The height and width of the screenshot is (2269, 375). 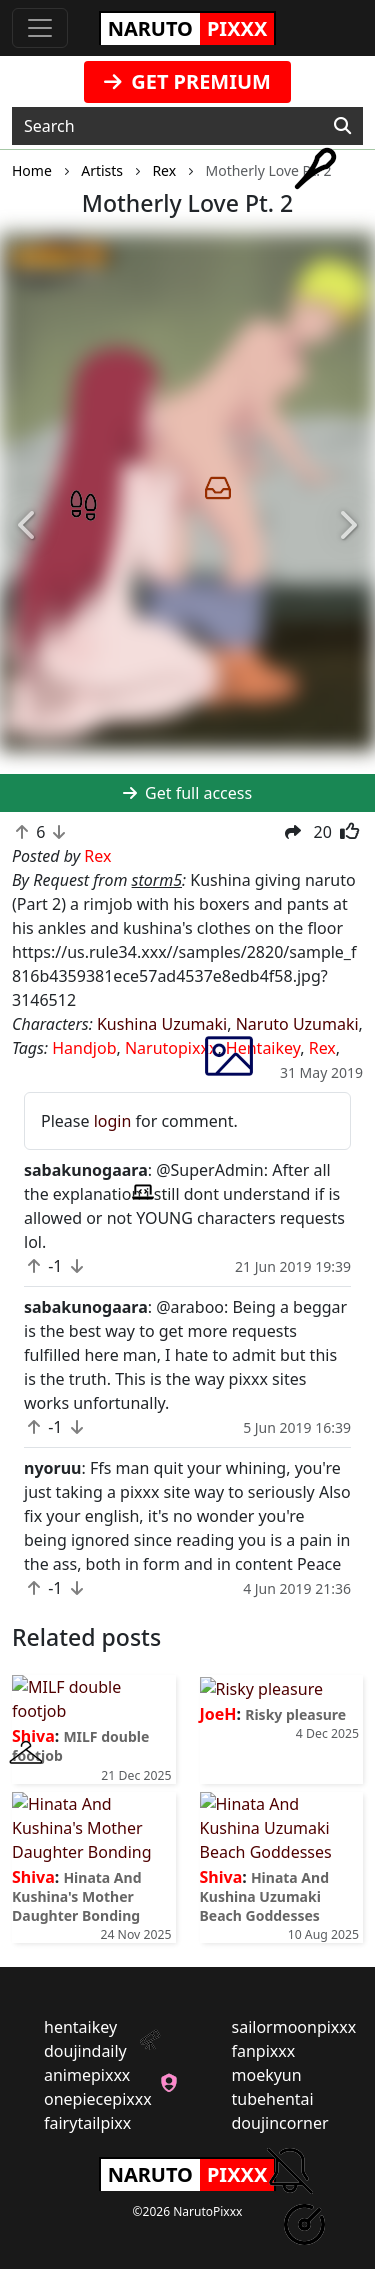 I want to click on view media file, so click(x=229, y=1056).